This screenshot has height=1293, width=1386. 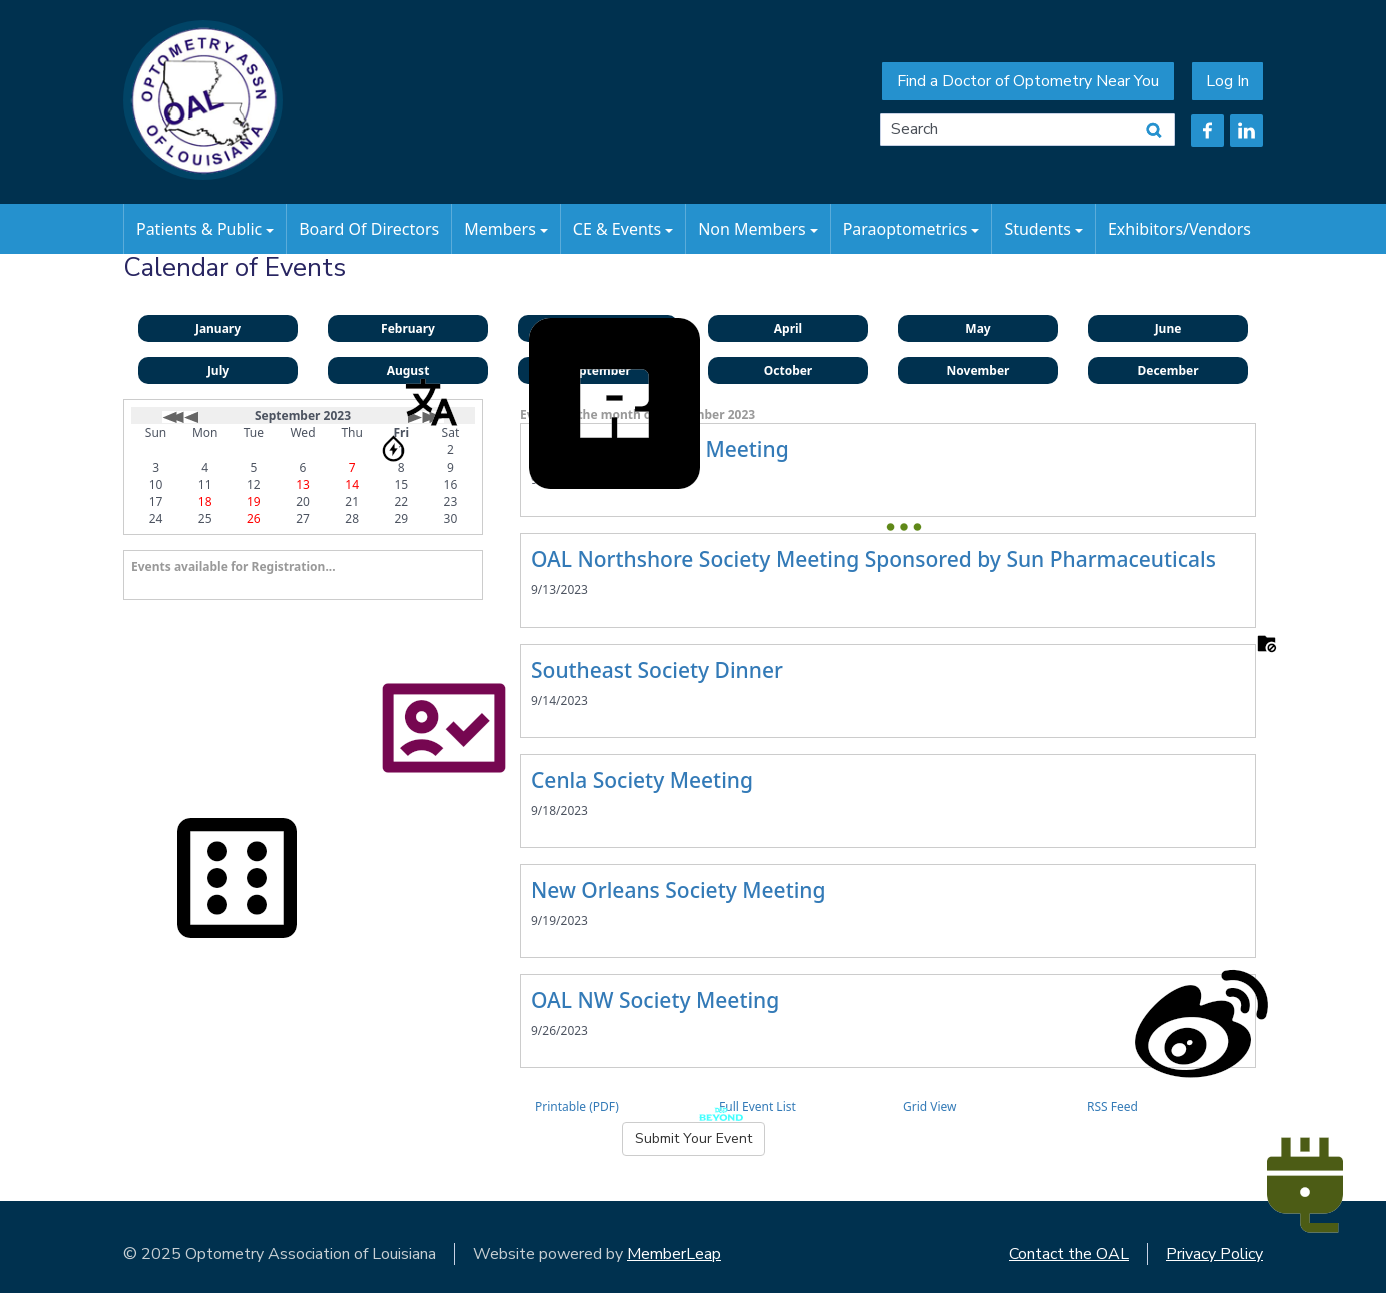 I want to click on access more options or actions, so click(x=904, y=527).